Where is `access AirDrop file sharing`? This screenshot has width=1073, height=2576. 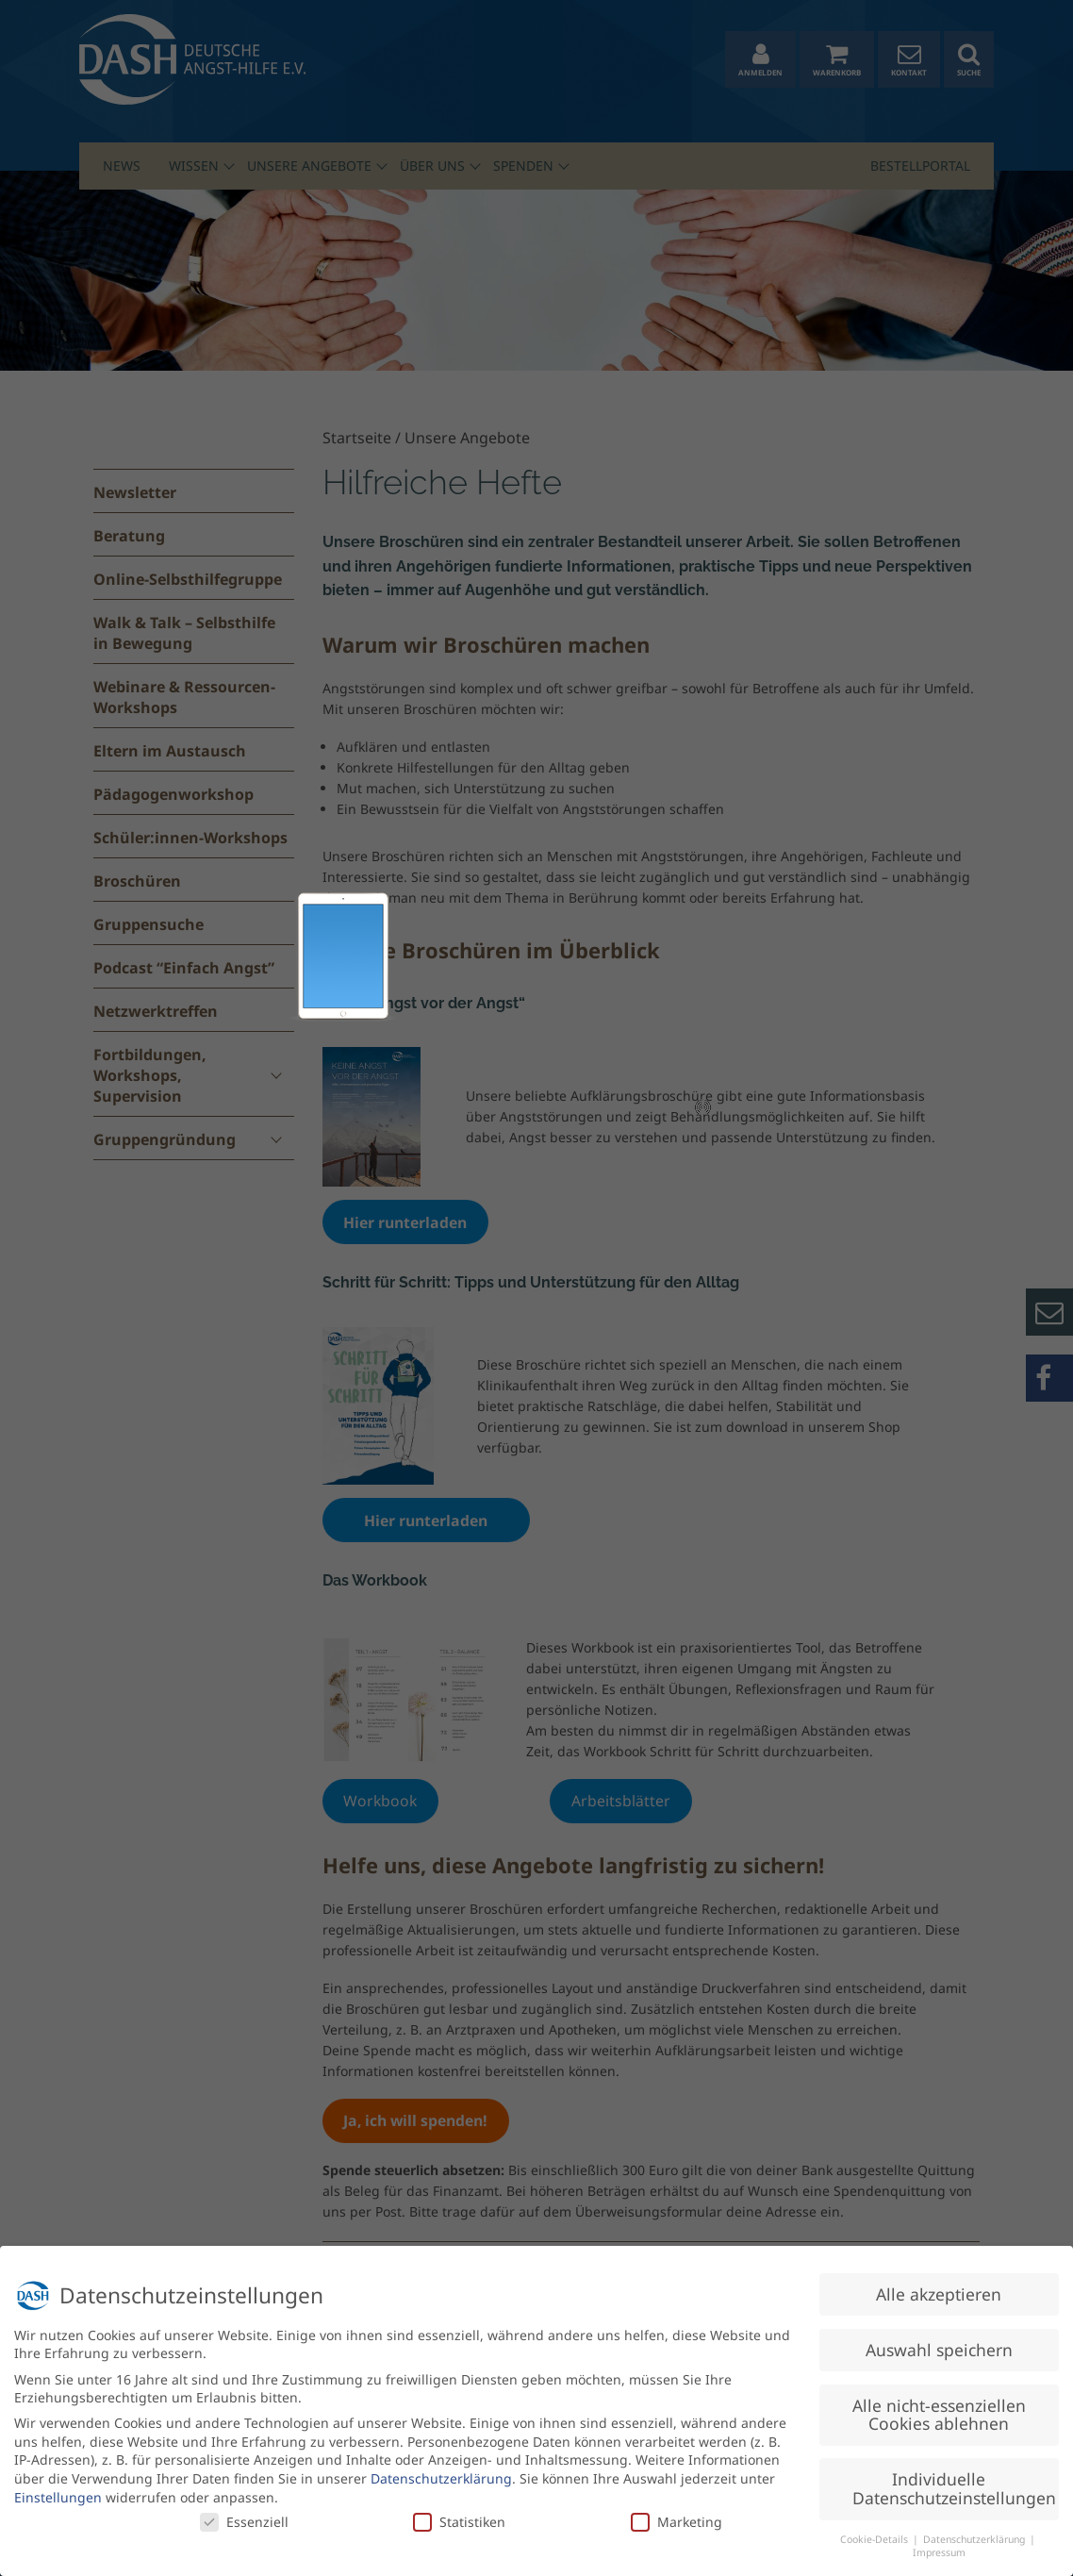 access AirDrop file sharing is located at coordinates (702, 1106).